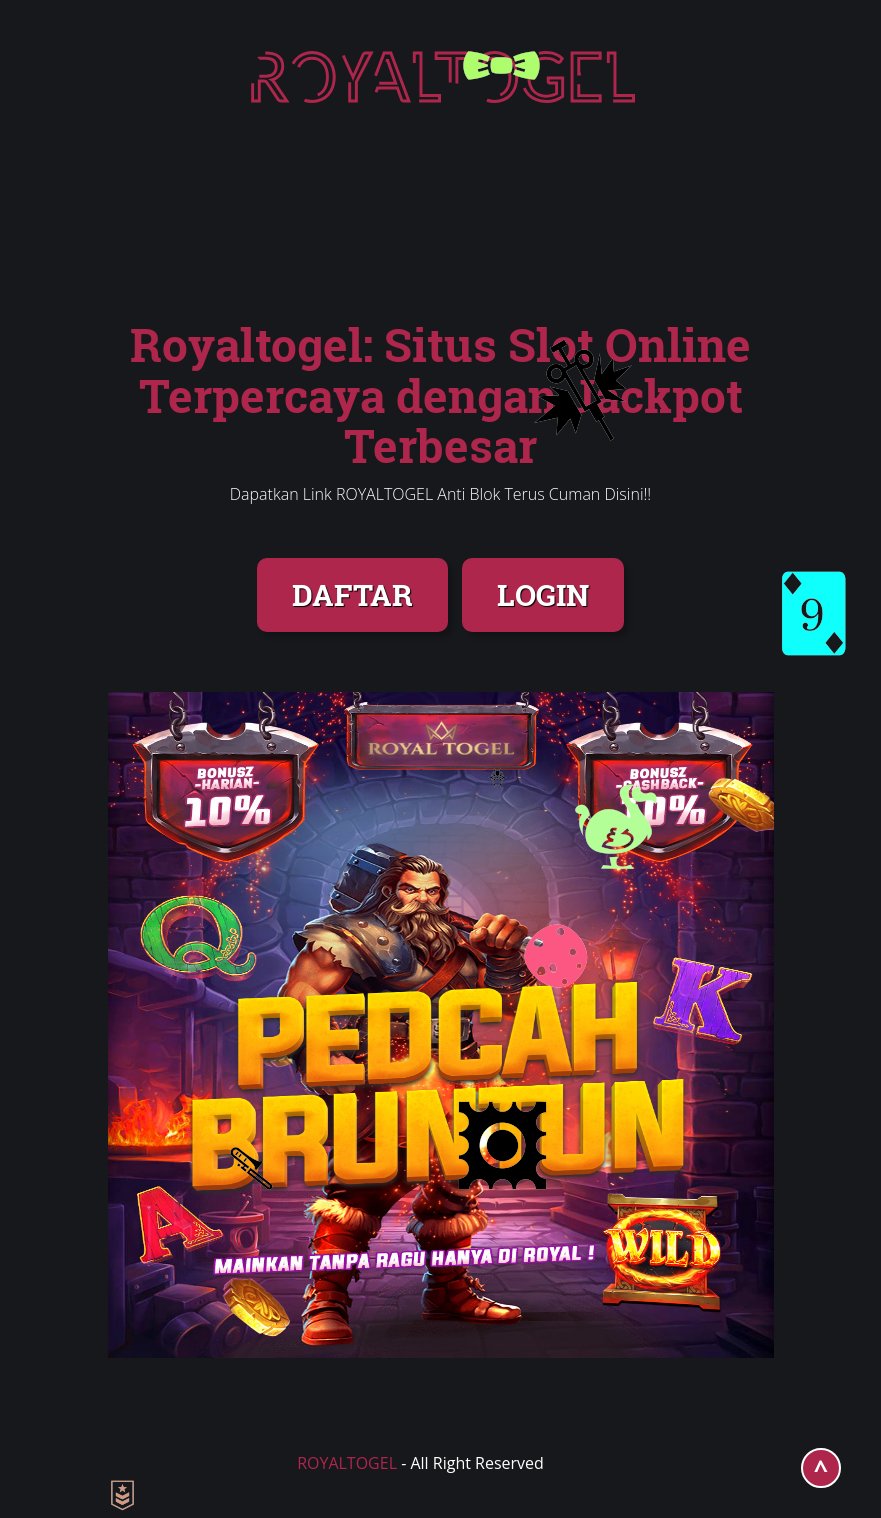 This screenshot has height=1518, width=881. I want to click on nine of diamonds playing card, so click(813, 613).